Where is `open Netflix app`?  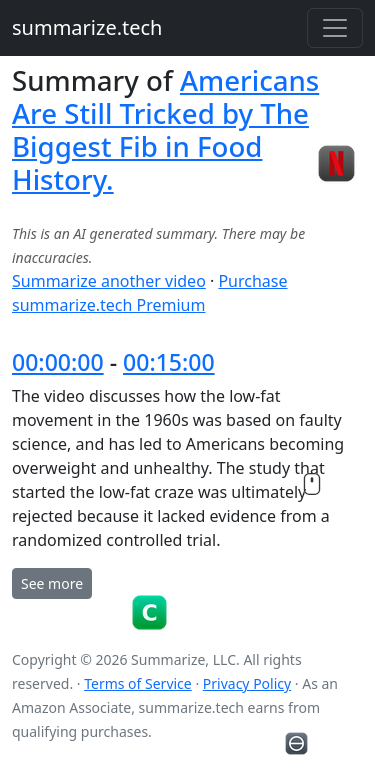
open Netflix app is located at coordinates (336, 163).